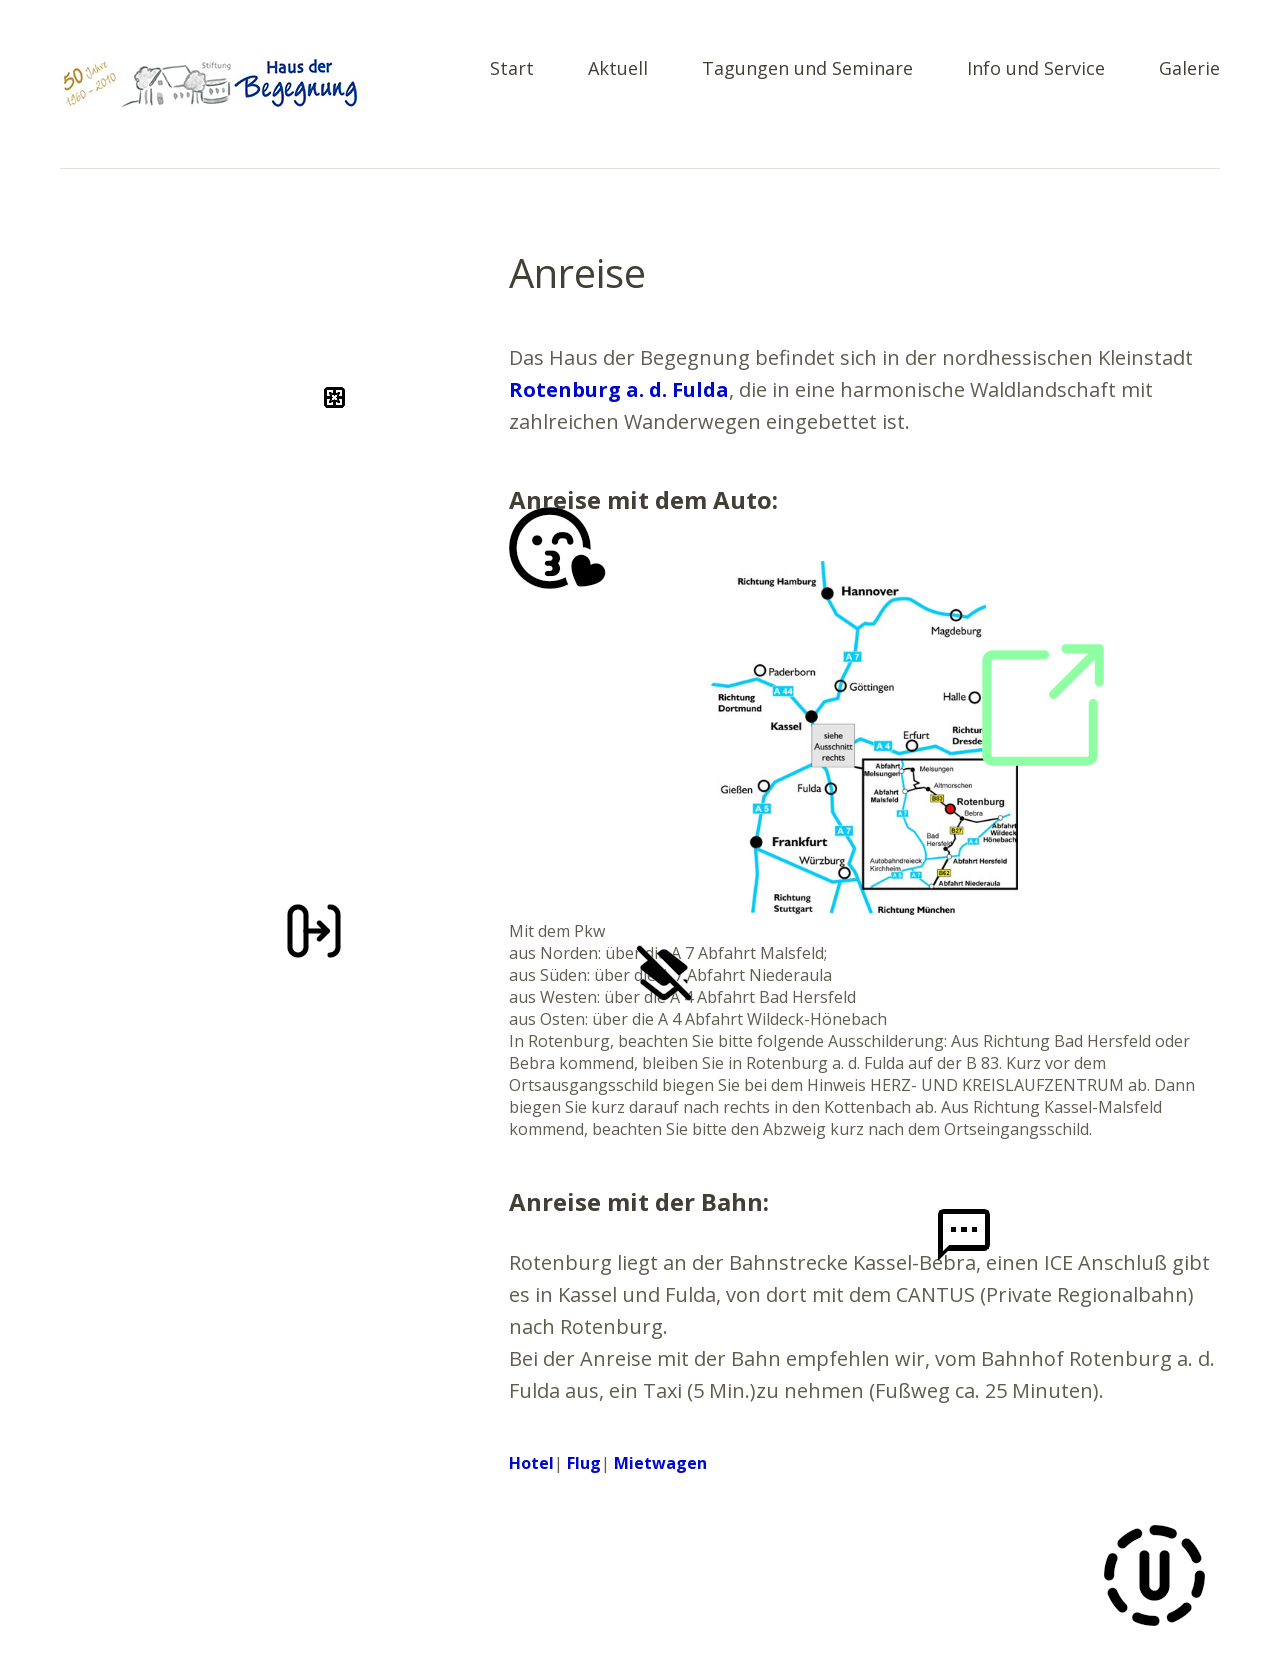  What do you see at coordinates (1154, 1575) in the screenshot?
I see `indicates an unverified or pending user account` at bounding box center [1154, 1575].